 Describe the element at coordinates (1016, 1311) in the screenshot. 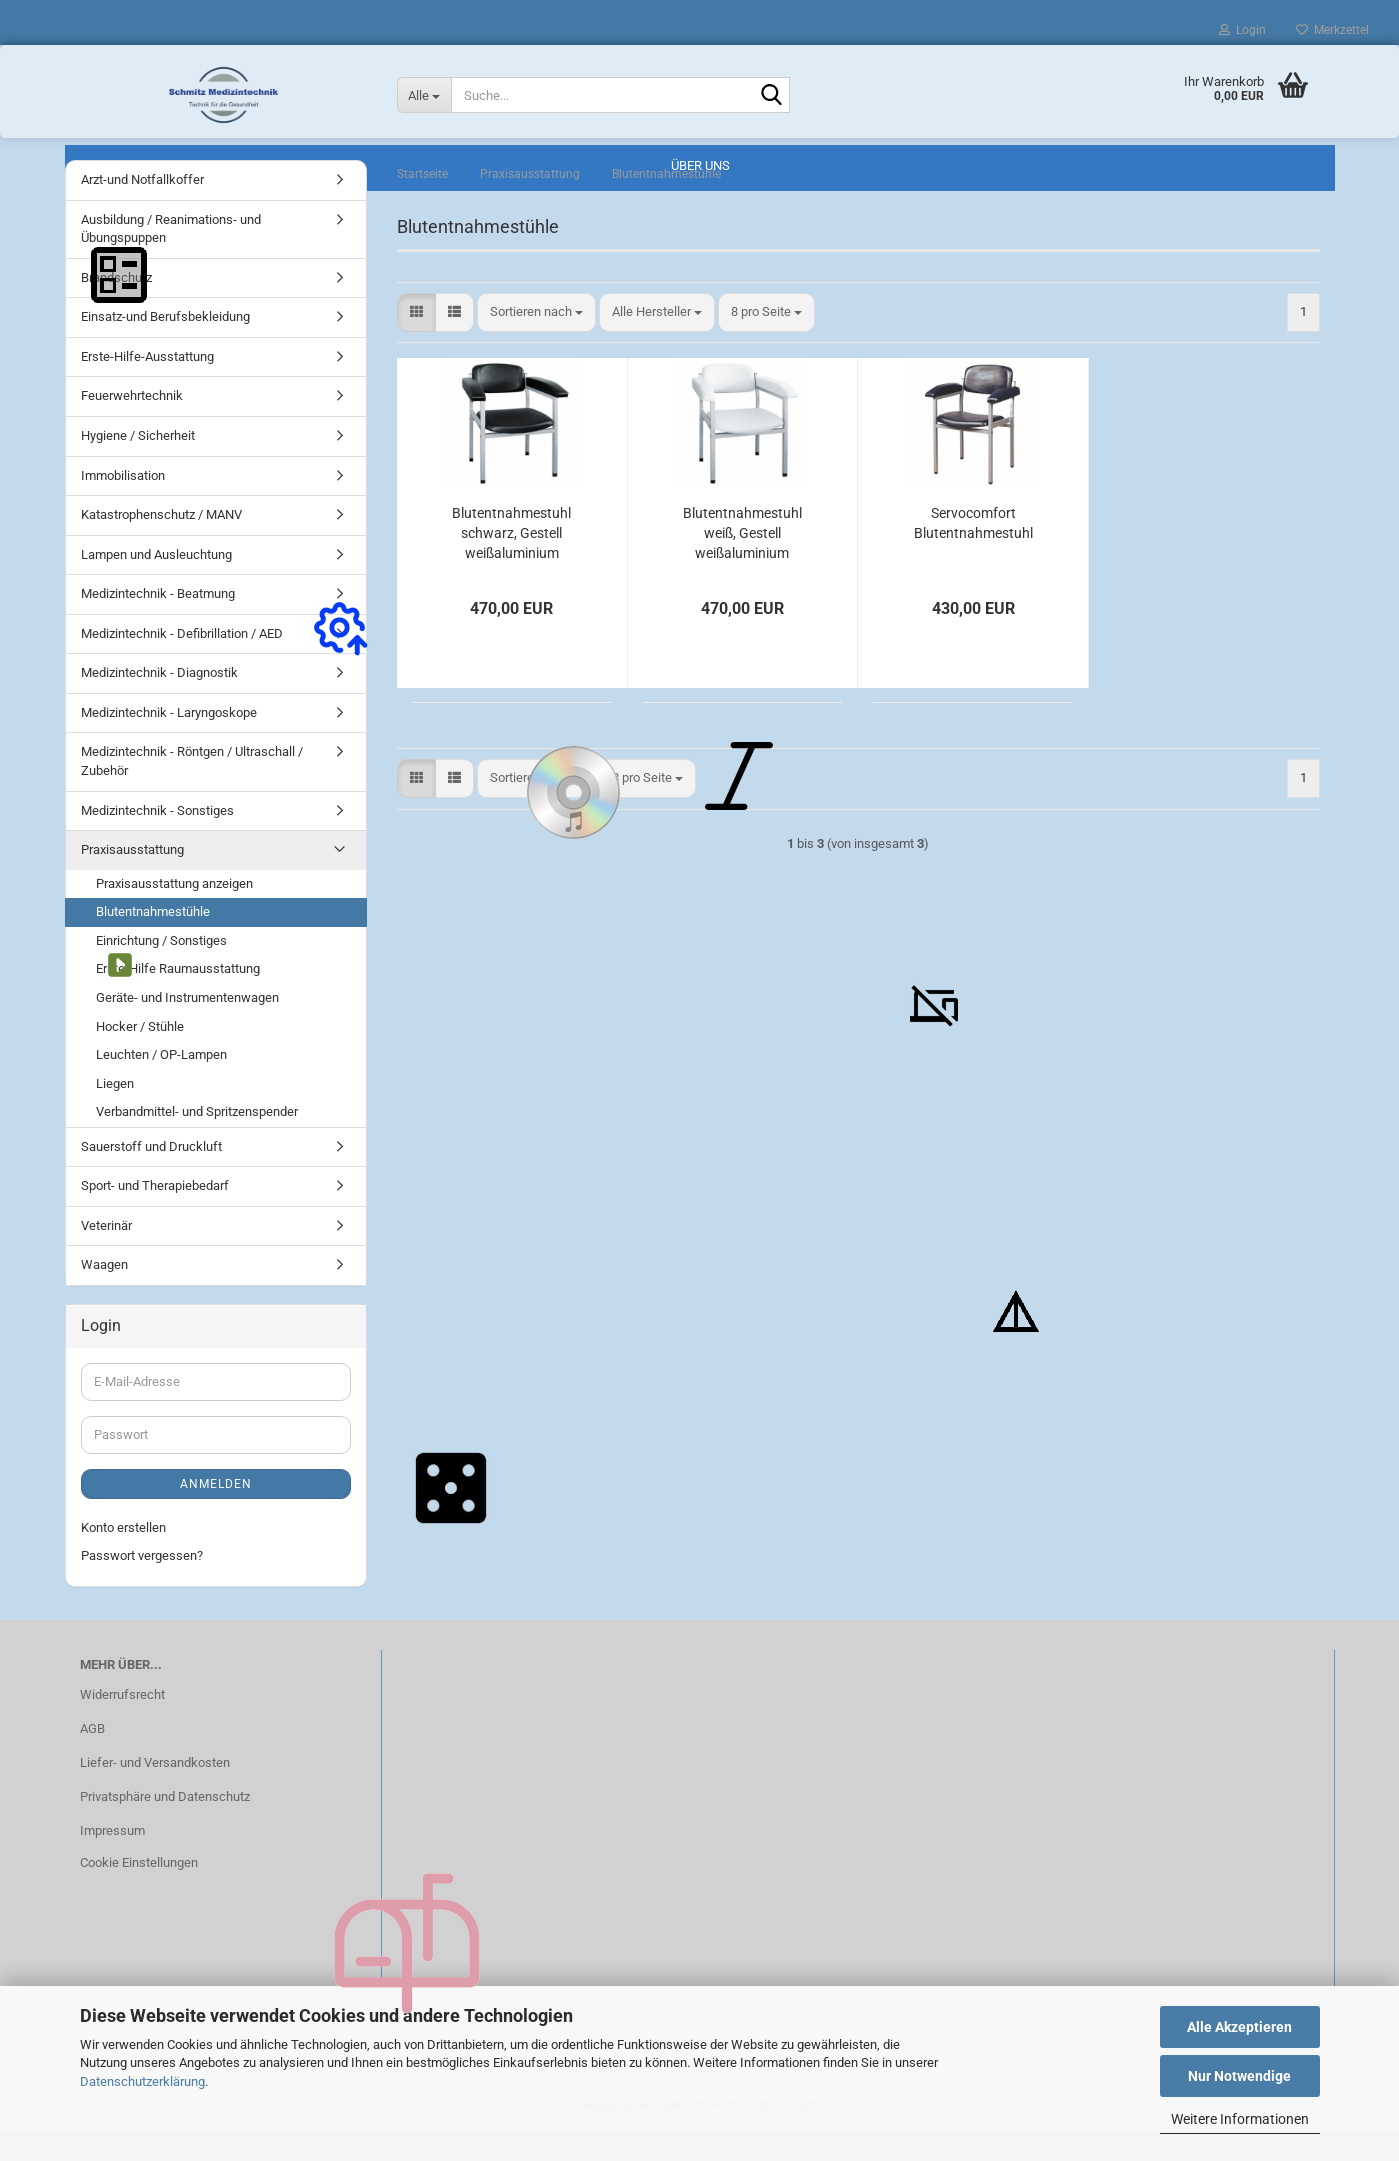

I see `view item details` at that location.